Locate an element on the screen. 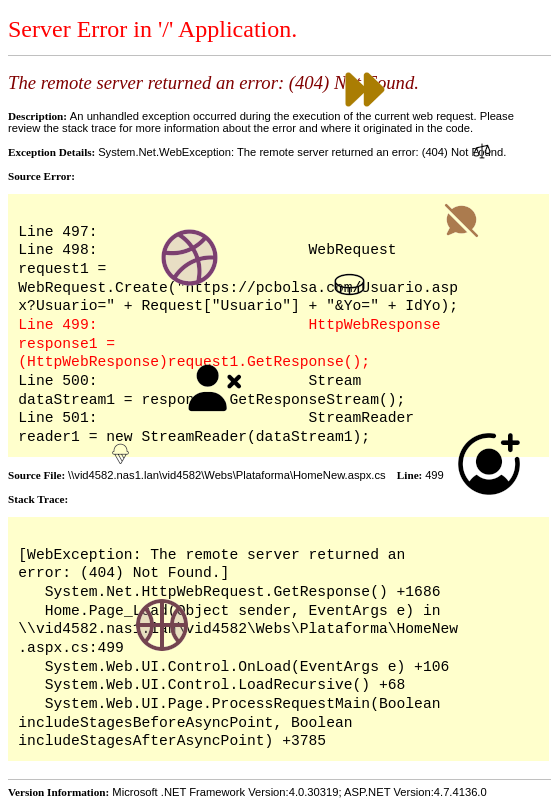  add a new user or contact is located at coordinates (489, 464).